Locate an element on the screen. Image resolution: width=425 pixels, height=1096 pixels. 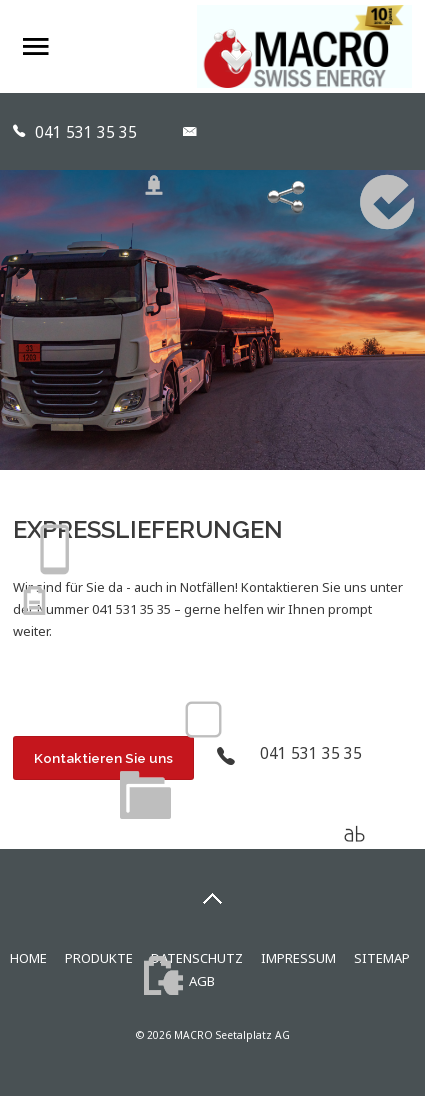
indicates a default or selected item is located at coordinates (387, 202).